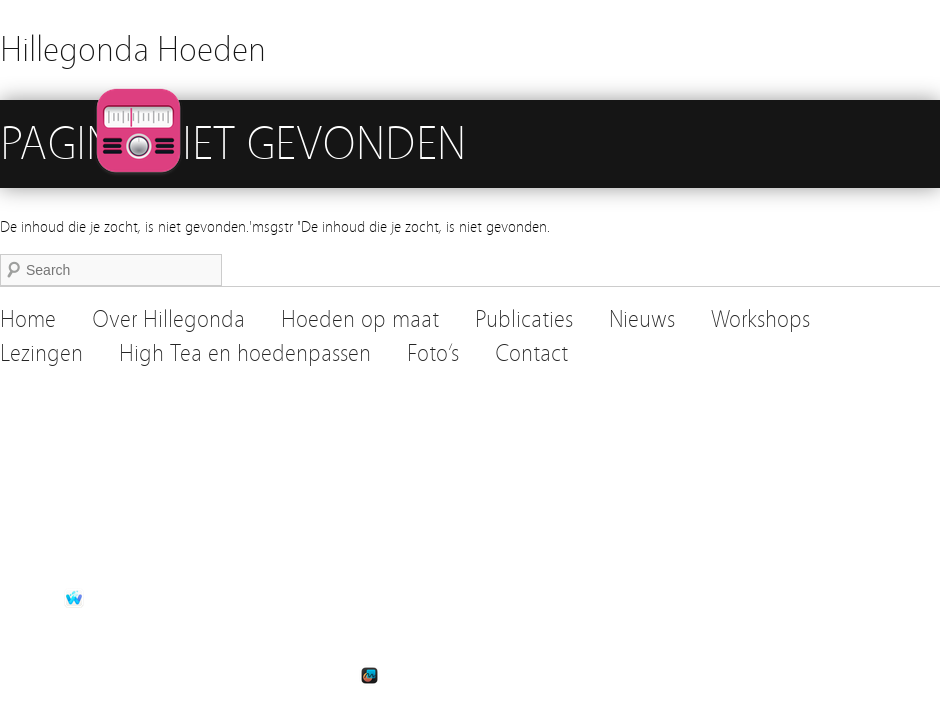 Image resolution: width=940 pixels, height=720 pixels. I want to click on open freeform app for brainstorming and sketching, so click(369, 675).